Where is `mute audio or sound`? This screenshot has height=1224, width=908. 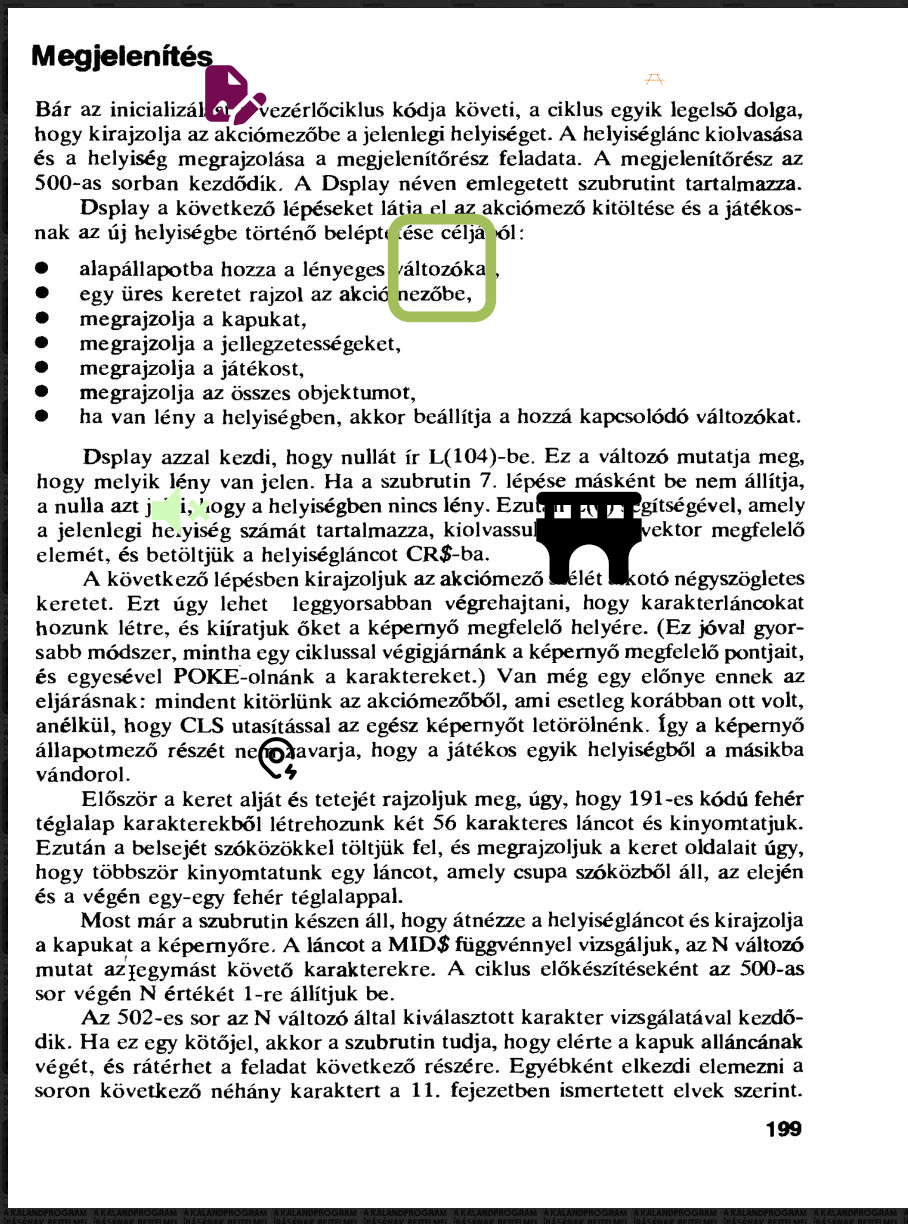
mute audio or sound is located at coordinates (183, 510).